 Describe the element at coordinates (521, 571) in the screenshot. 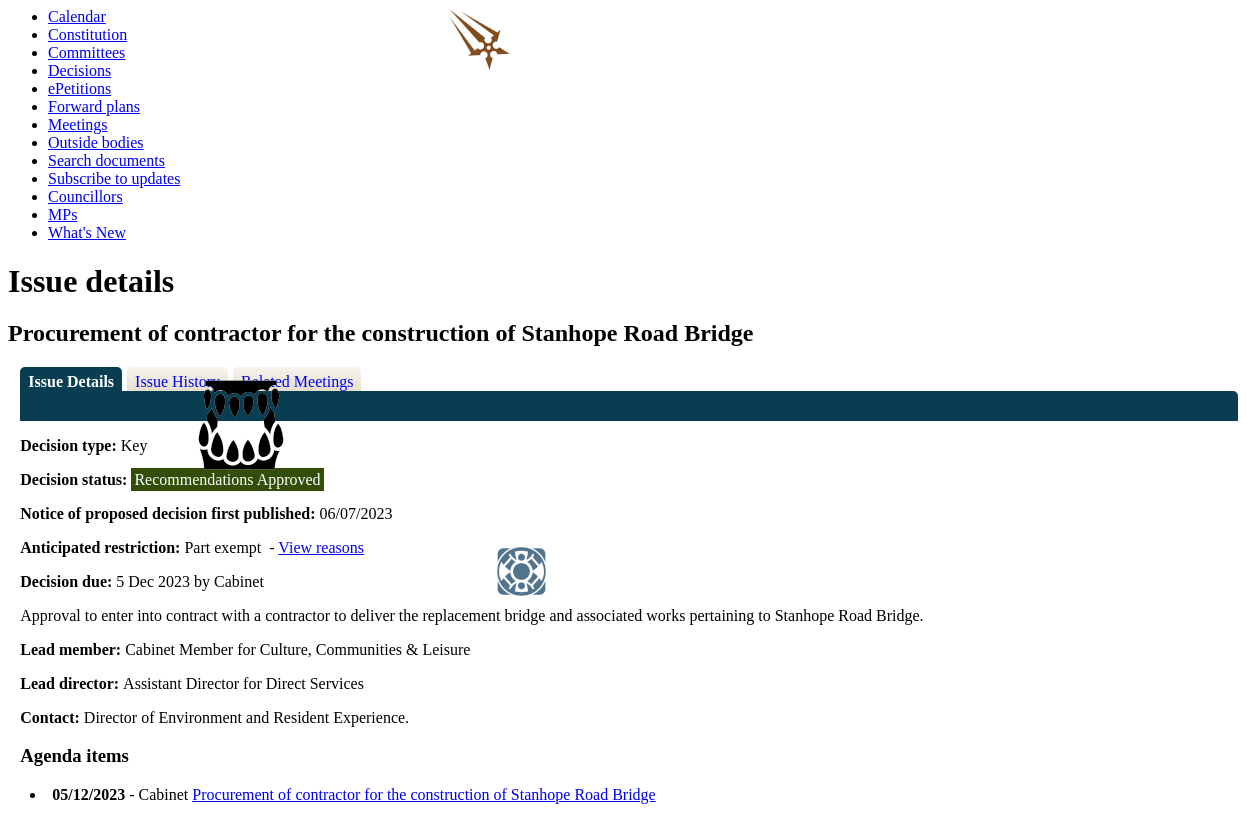

I see `abstract game achievement or badge icon` at that location.